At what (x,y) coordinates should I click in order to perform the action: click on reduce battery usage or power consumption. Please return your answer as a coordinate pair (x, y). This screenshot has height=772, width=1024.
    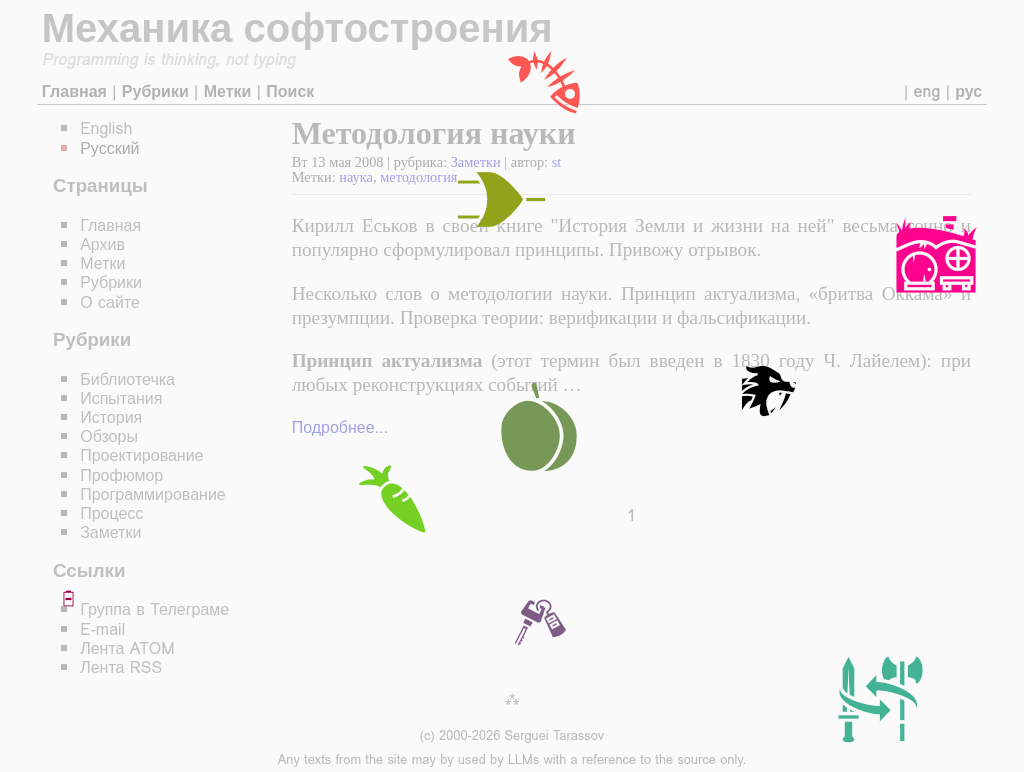
    Looking at the image, I should click on (68, 598).